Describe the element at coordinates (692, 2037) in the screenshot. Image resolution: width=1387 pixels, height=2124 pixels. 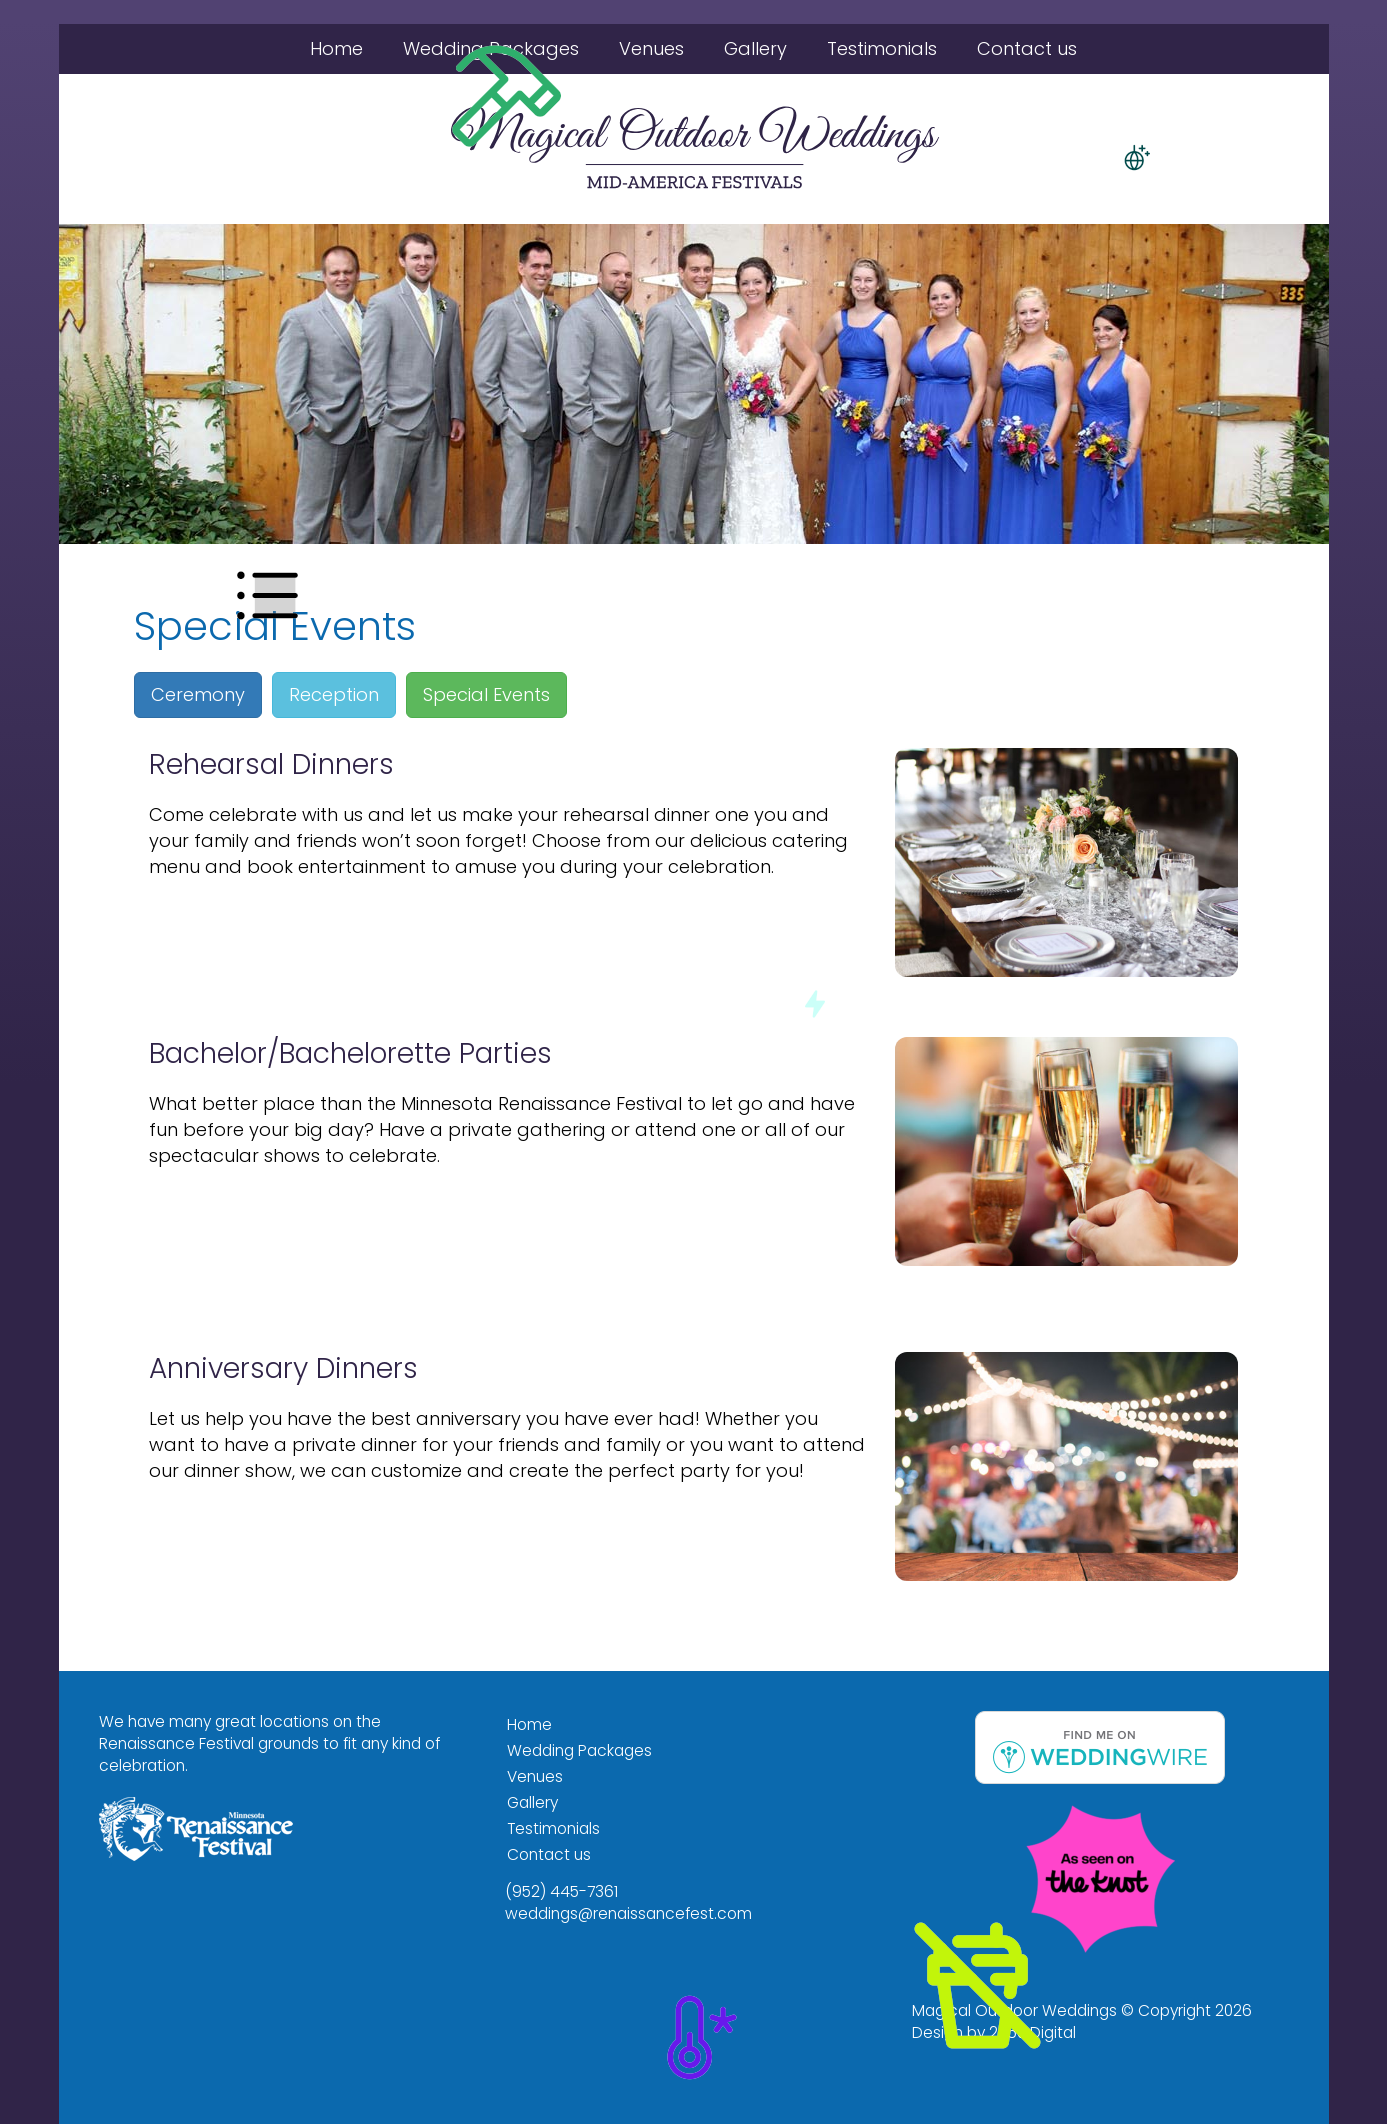
I see `indicates low temperature or cold conditions` at that location.